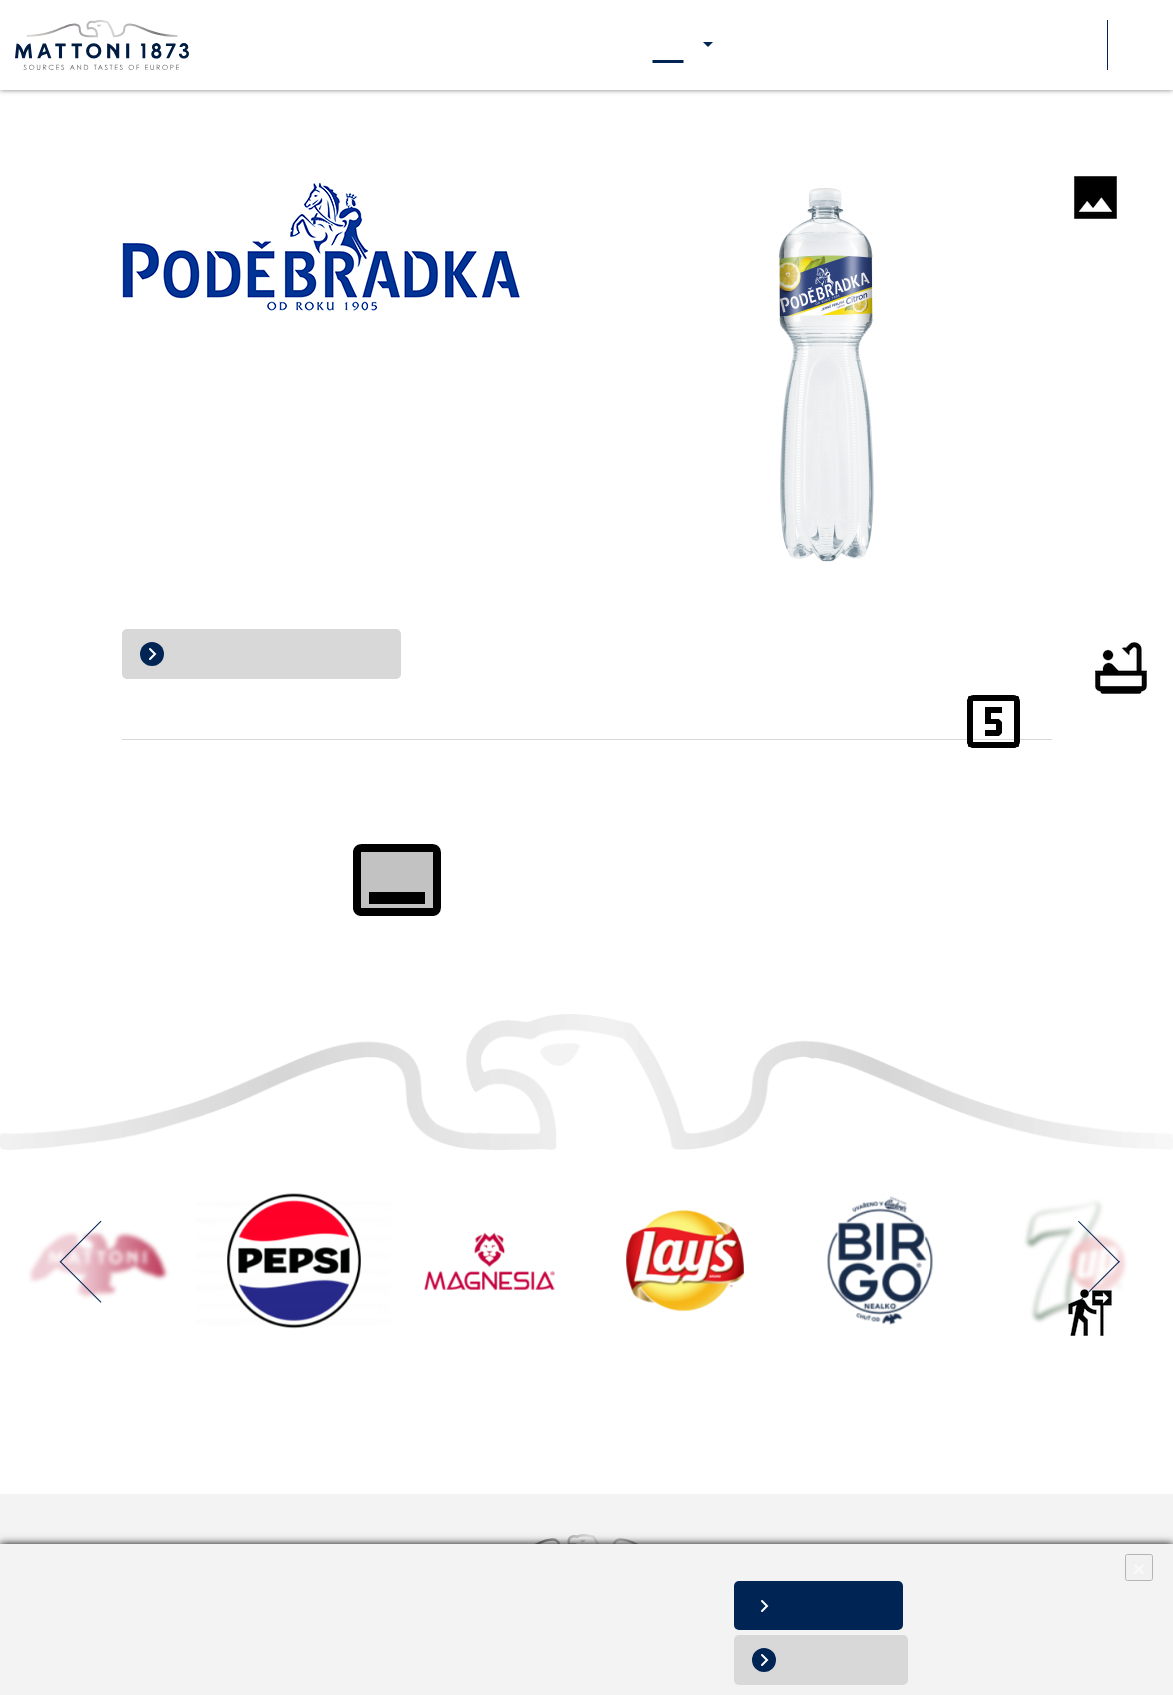 Image resolution: width=1173 pixels, height=1695 pixels. Describe the element at coordinates (397, 880) in the screenshot. I see `access video player controls or captions` at that location.